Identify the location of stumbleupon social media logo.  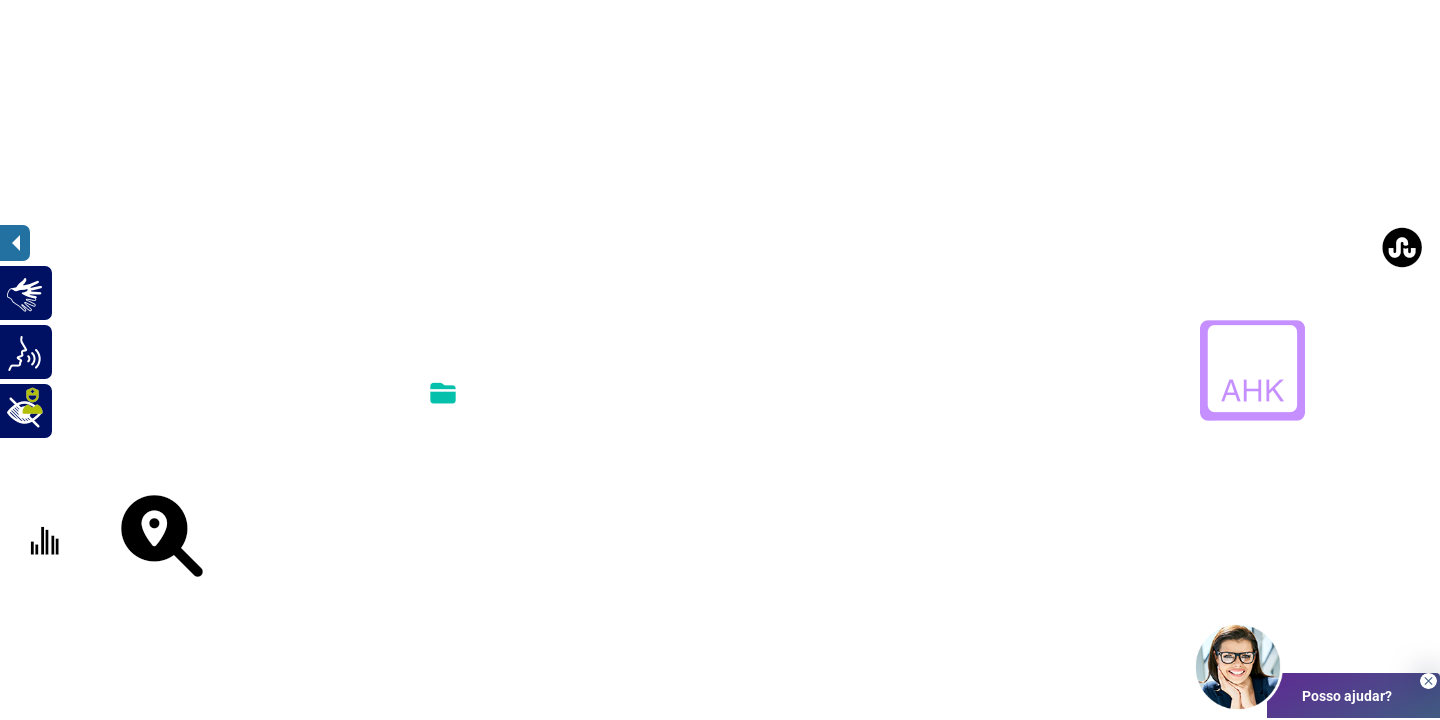
(1401, 247).